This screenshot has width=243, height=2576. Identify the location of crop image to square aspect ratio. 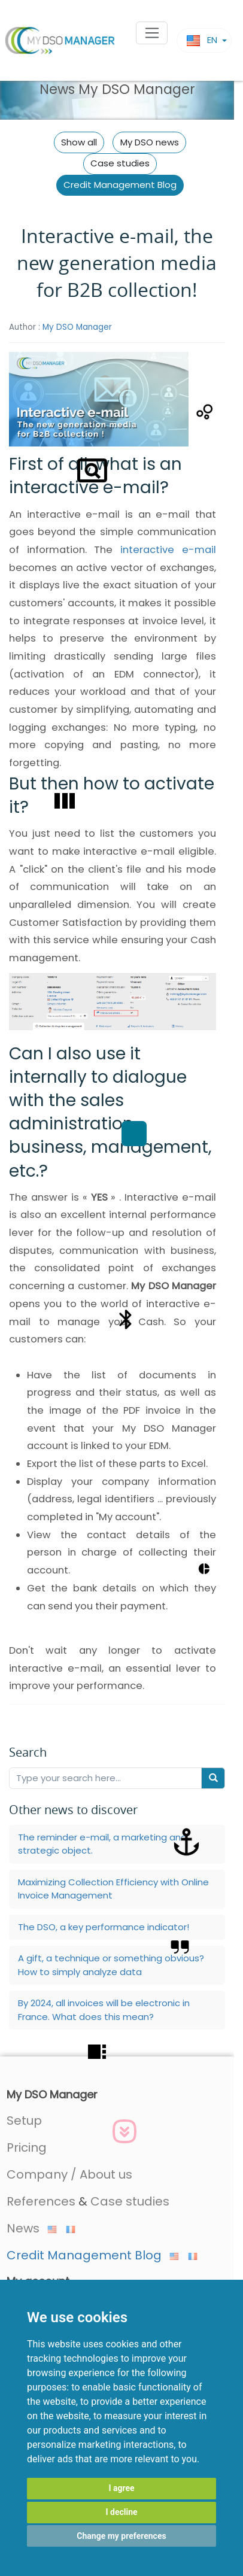
(134, 1134).